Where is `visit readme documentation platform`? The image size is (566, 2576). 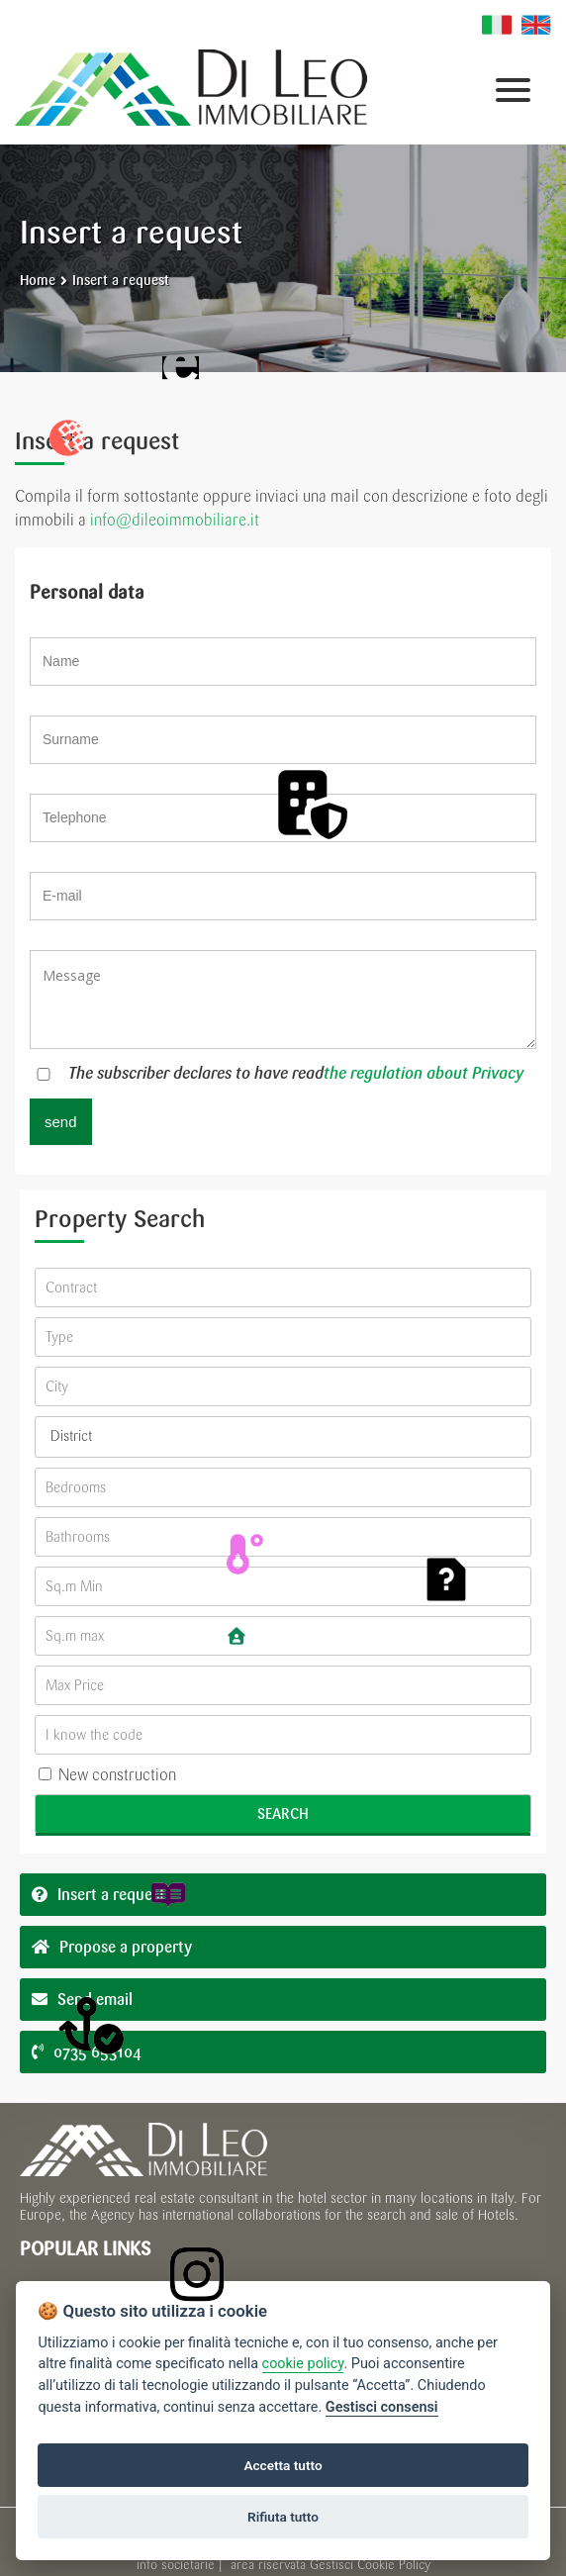 visit readme documentation platform is located at coordinates (168, 1895).